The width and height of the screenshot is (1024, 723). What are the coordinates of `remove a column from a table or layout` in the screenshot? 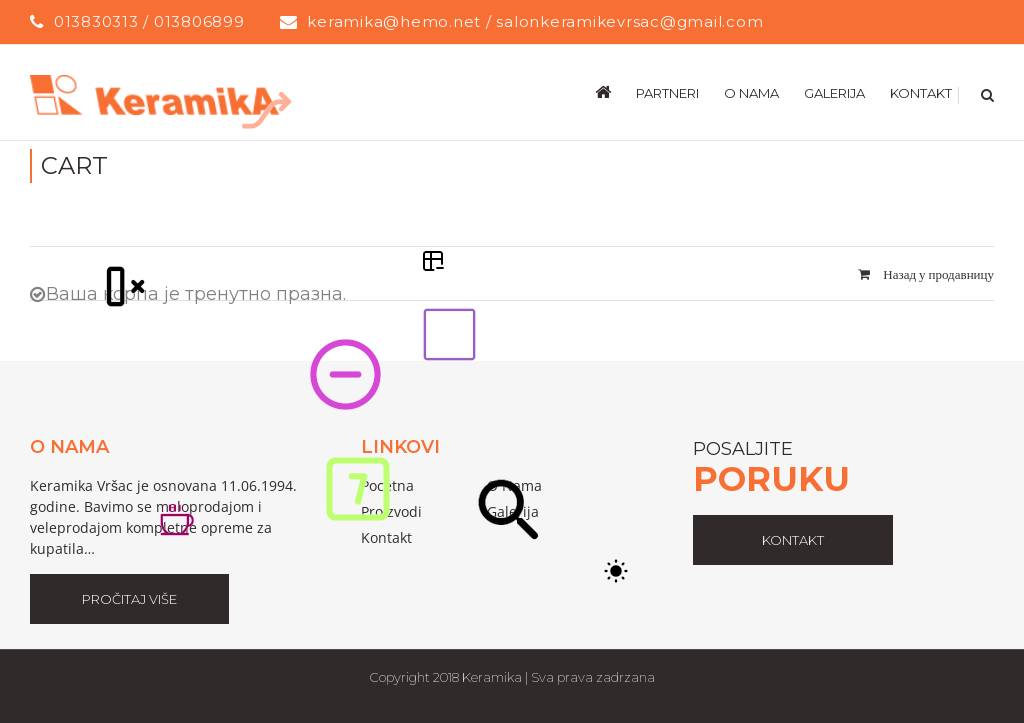 It's located at (124, 286).